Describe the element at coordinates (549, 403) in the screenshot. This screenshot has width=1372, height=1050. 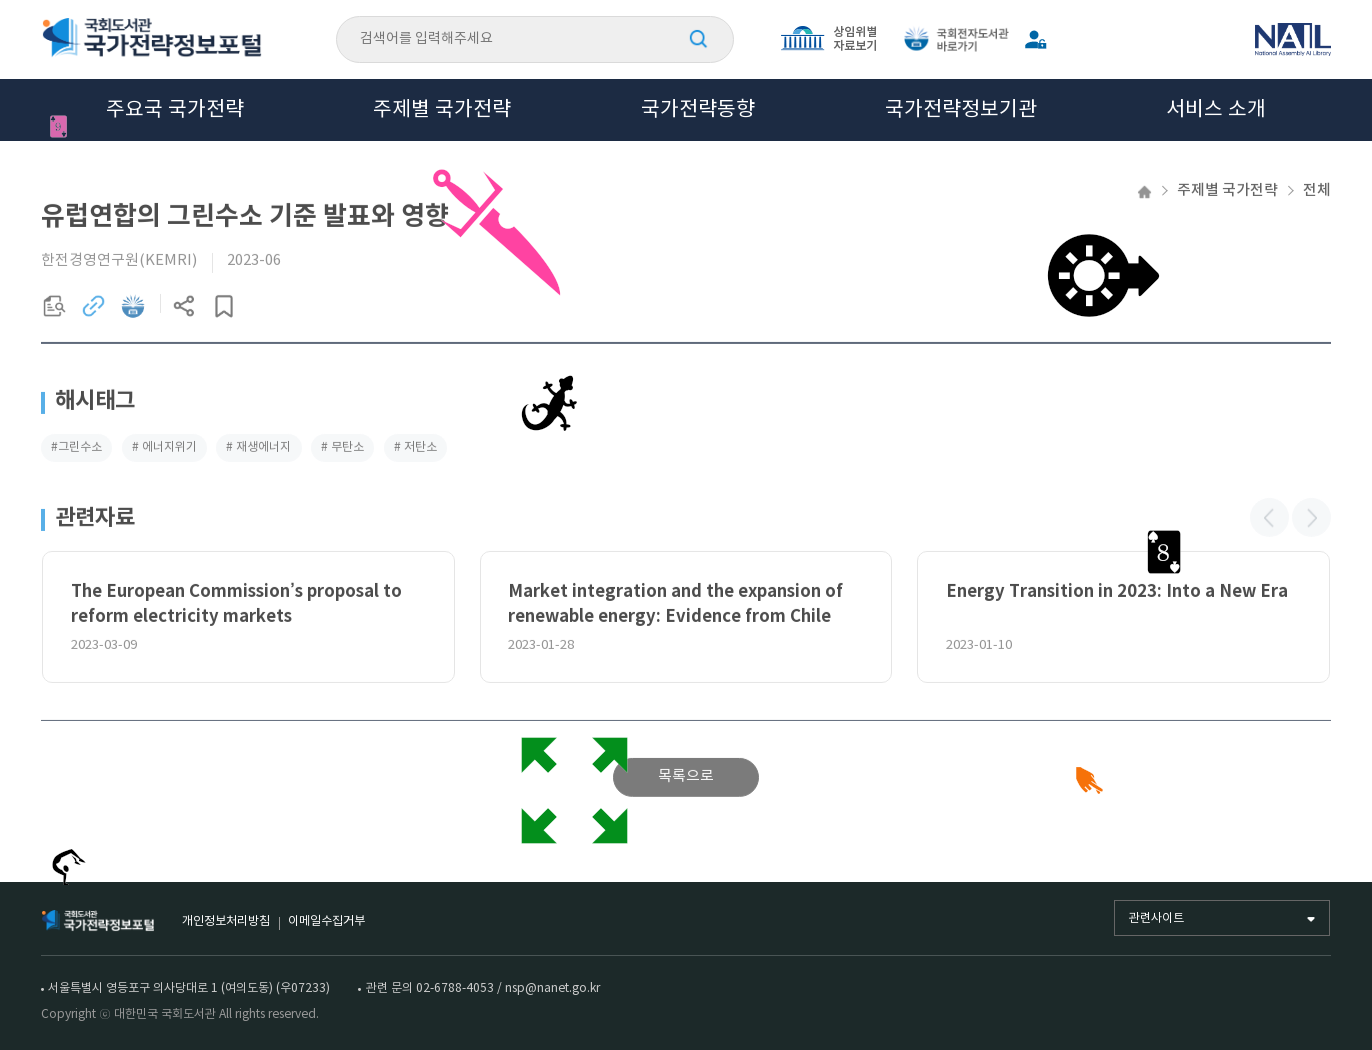
I see `gecko or lizard character in a game interface` at that location.